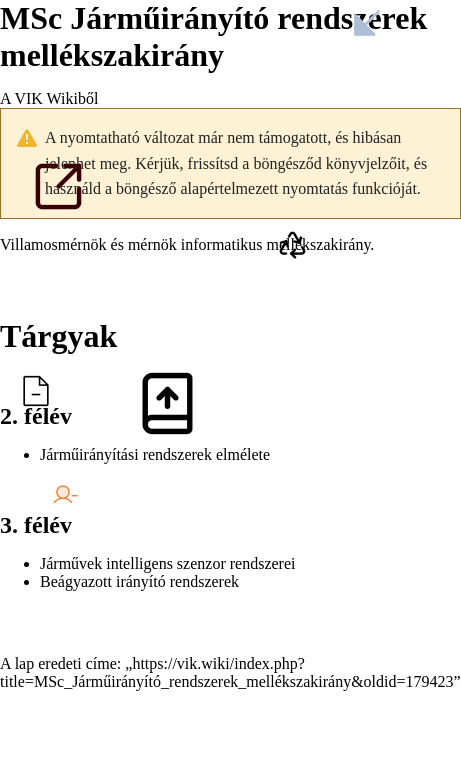  What do you see at coordinates (65, 495) in the screenshot?
I see `remove a user or contact` at bounding box center [65, 495].